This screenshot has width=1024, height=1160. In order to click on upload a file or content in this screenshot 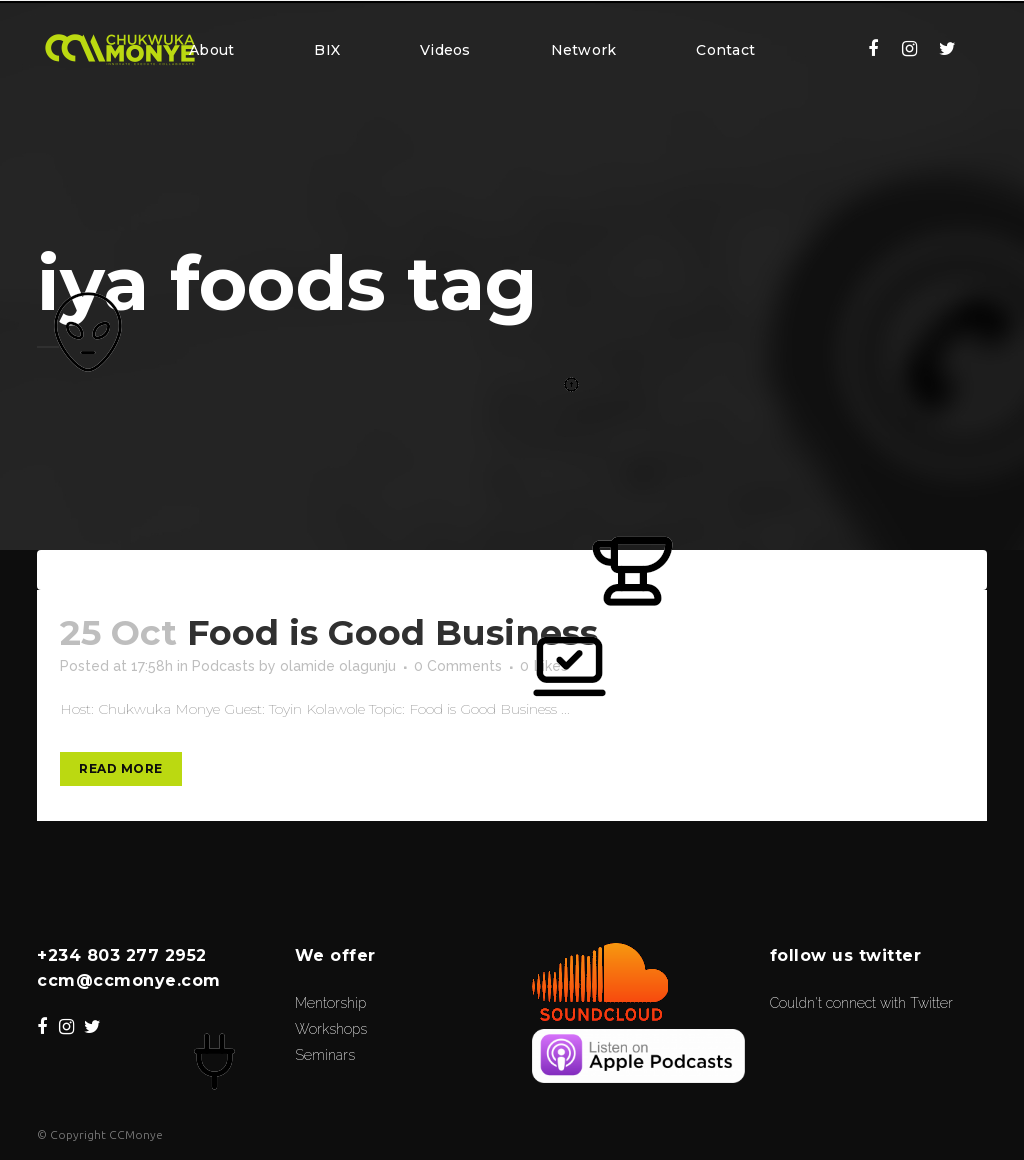, I will do `click(571, 384)`.